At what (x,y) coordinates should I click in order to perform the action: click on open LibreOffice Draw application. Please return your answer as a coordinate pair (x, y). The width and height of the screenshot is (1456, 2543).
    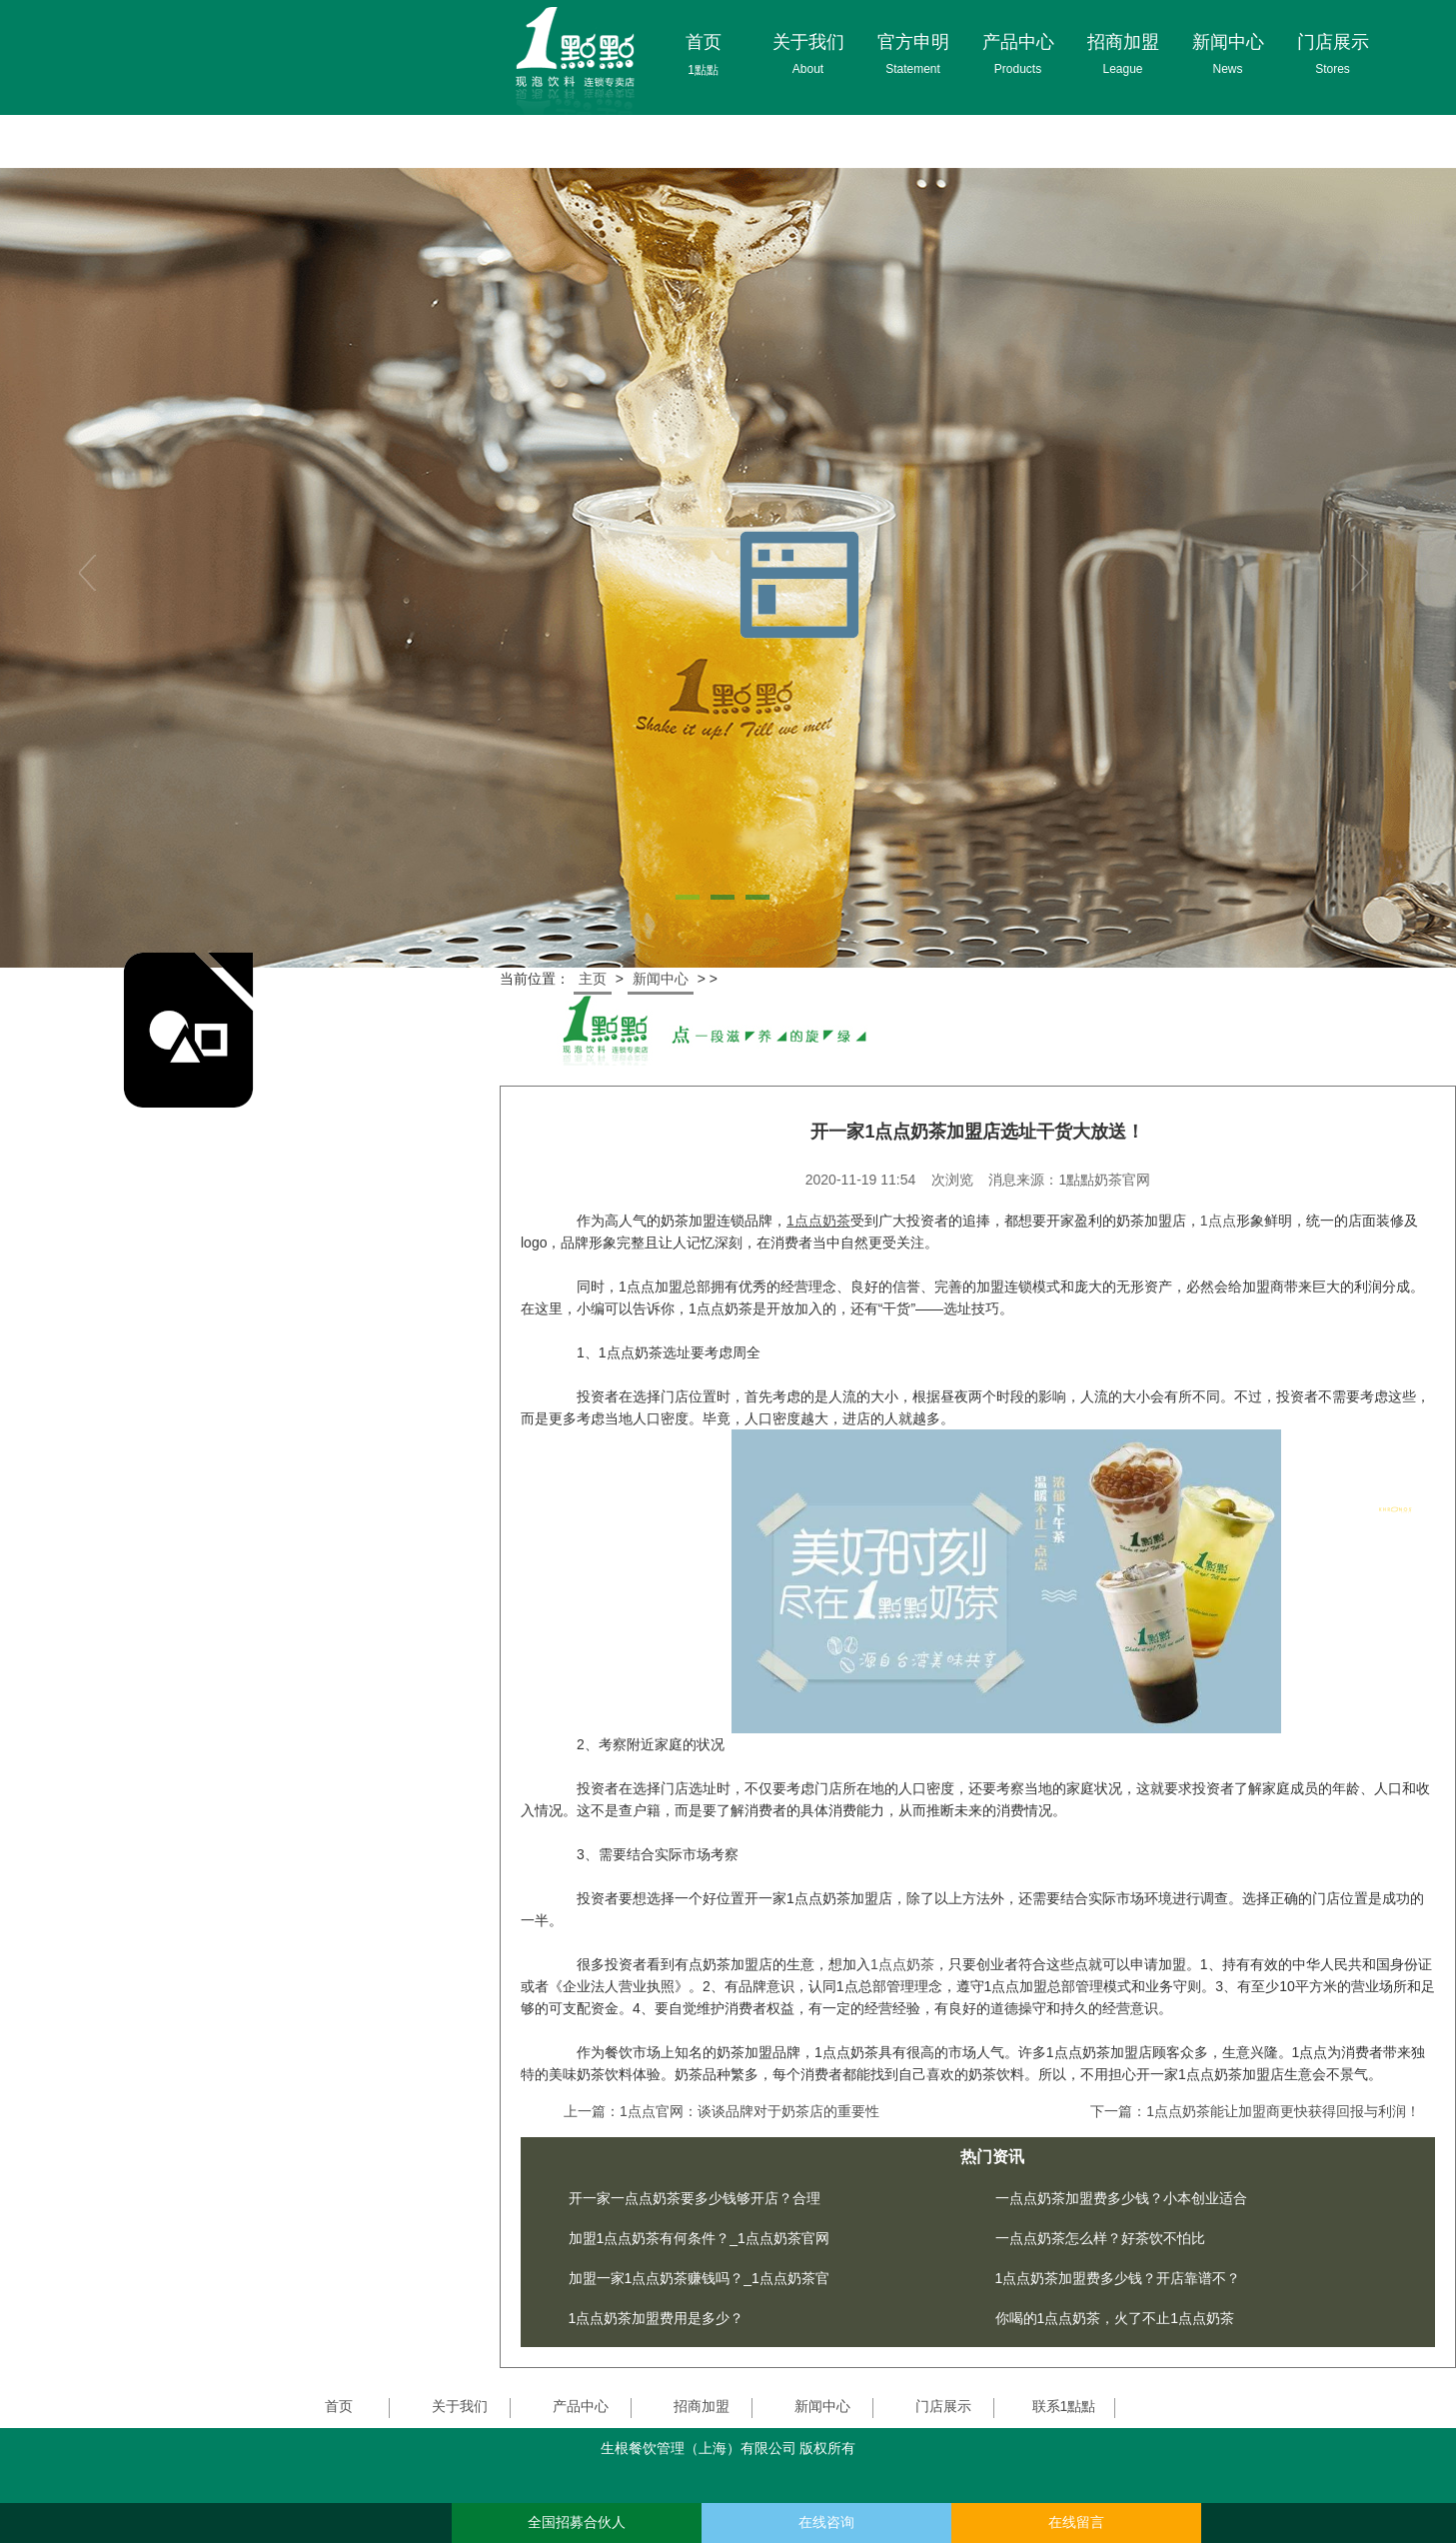
    Looking at the image, I should click on (188, 1030).